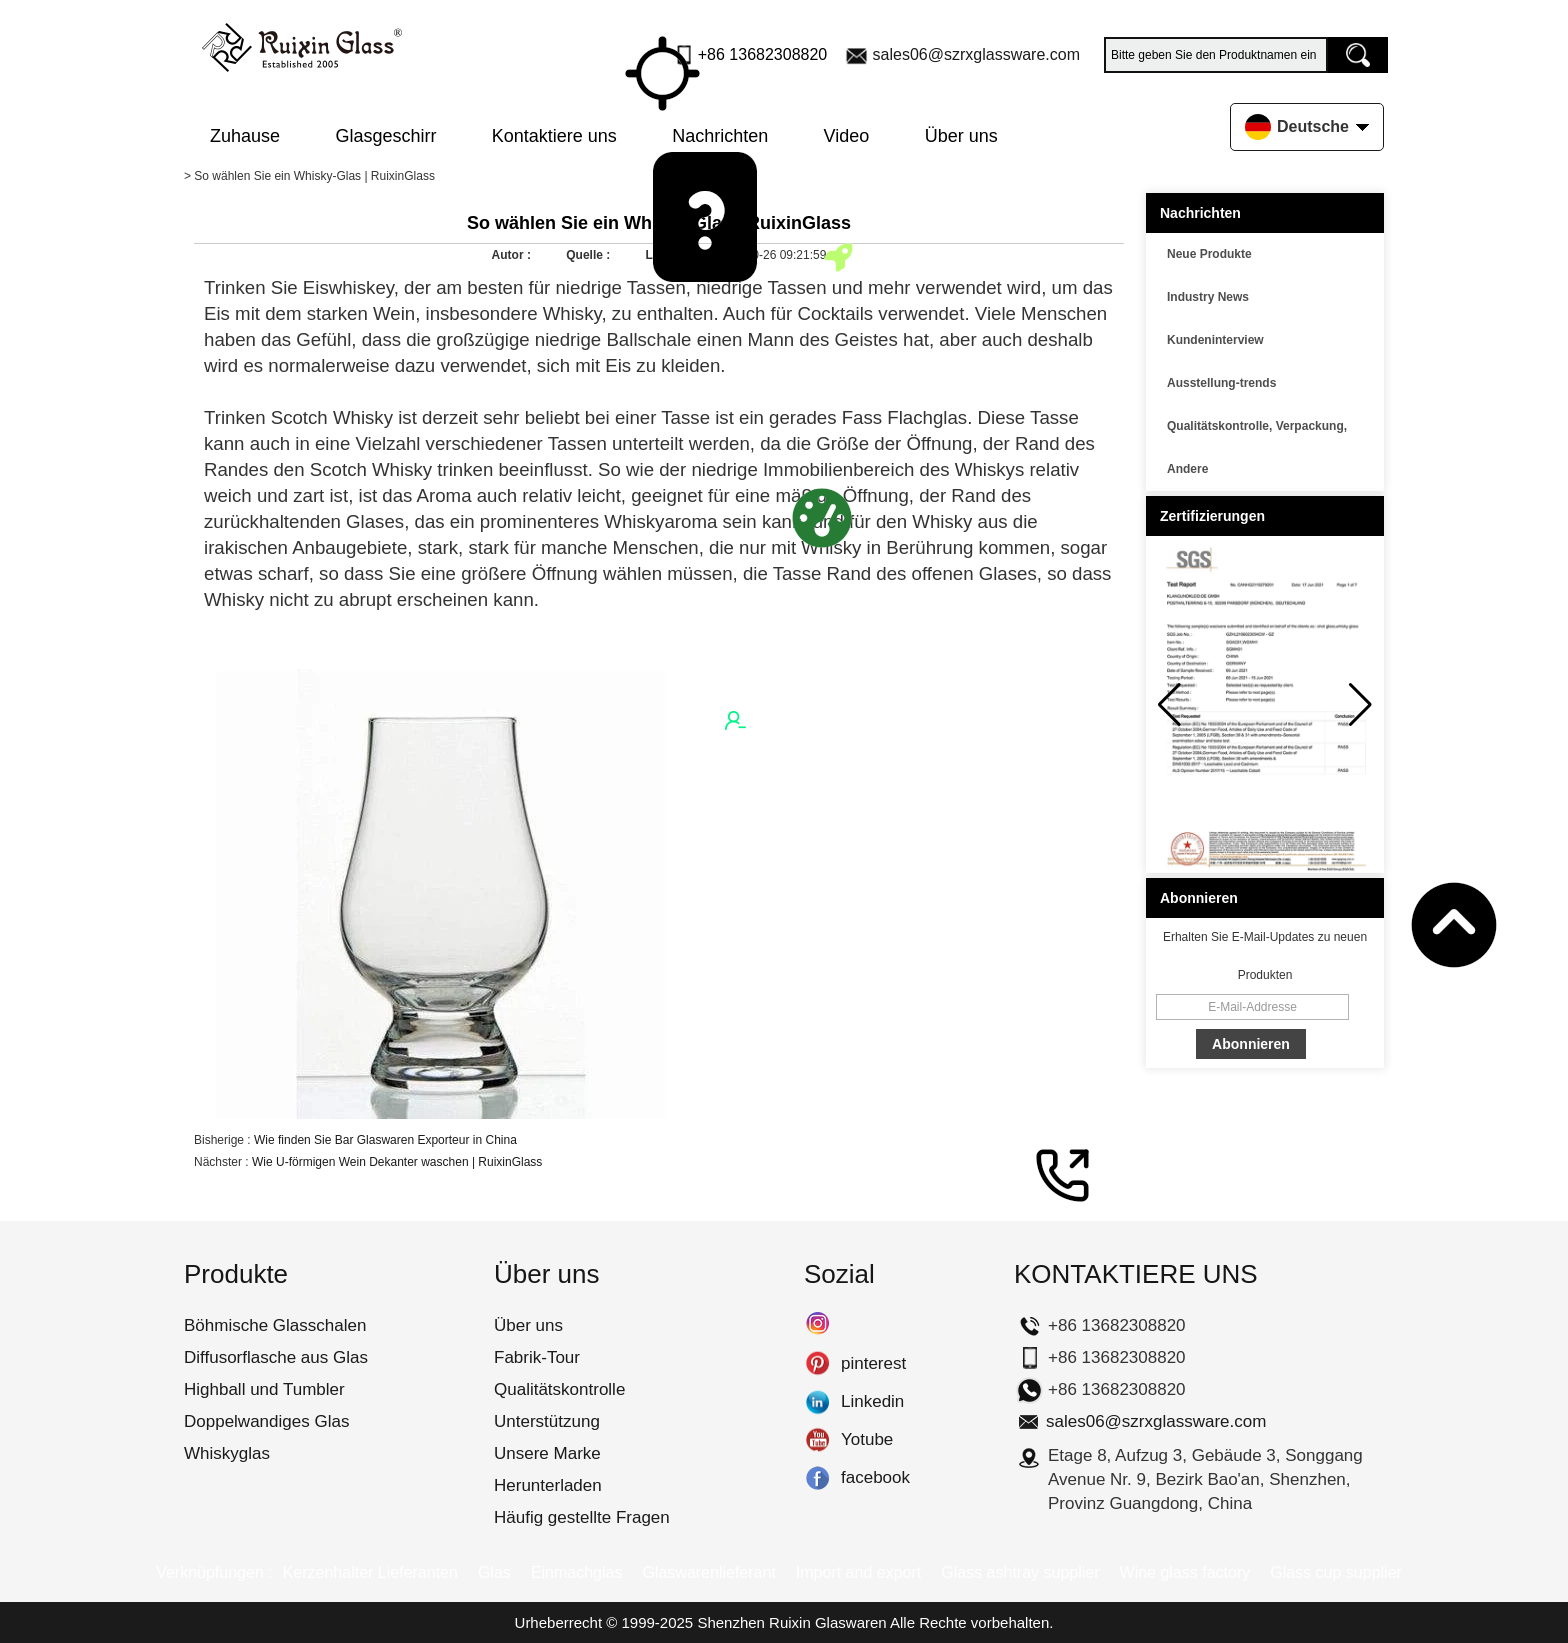 The image size is (1568, 1643). I want to click on launch or deploy an application, so click(839, 256).